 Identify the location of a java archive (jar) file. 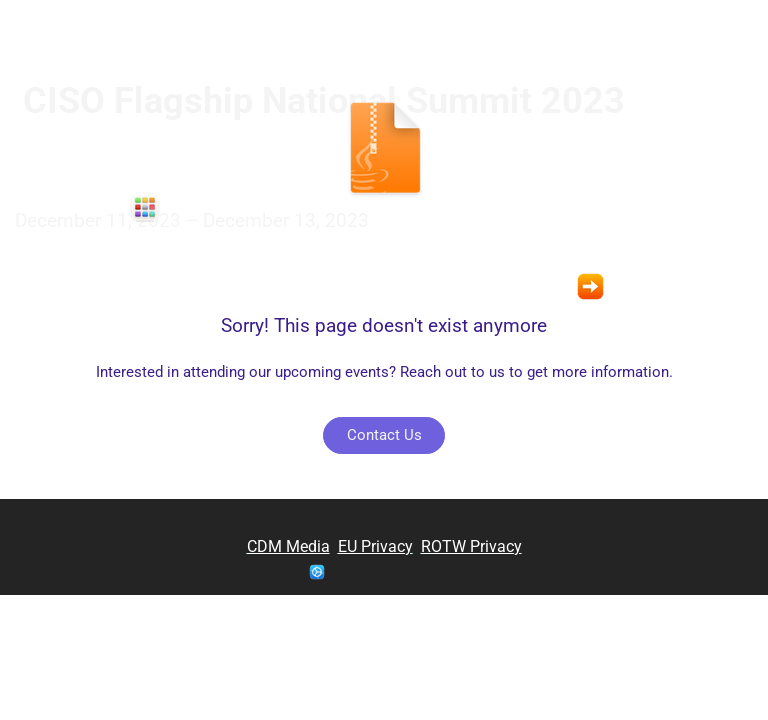
(385, 149).